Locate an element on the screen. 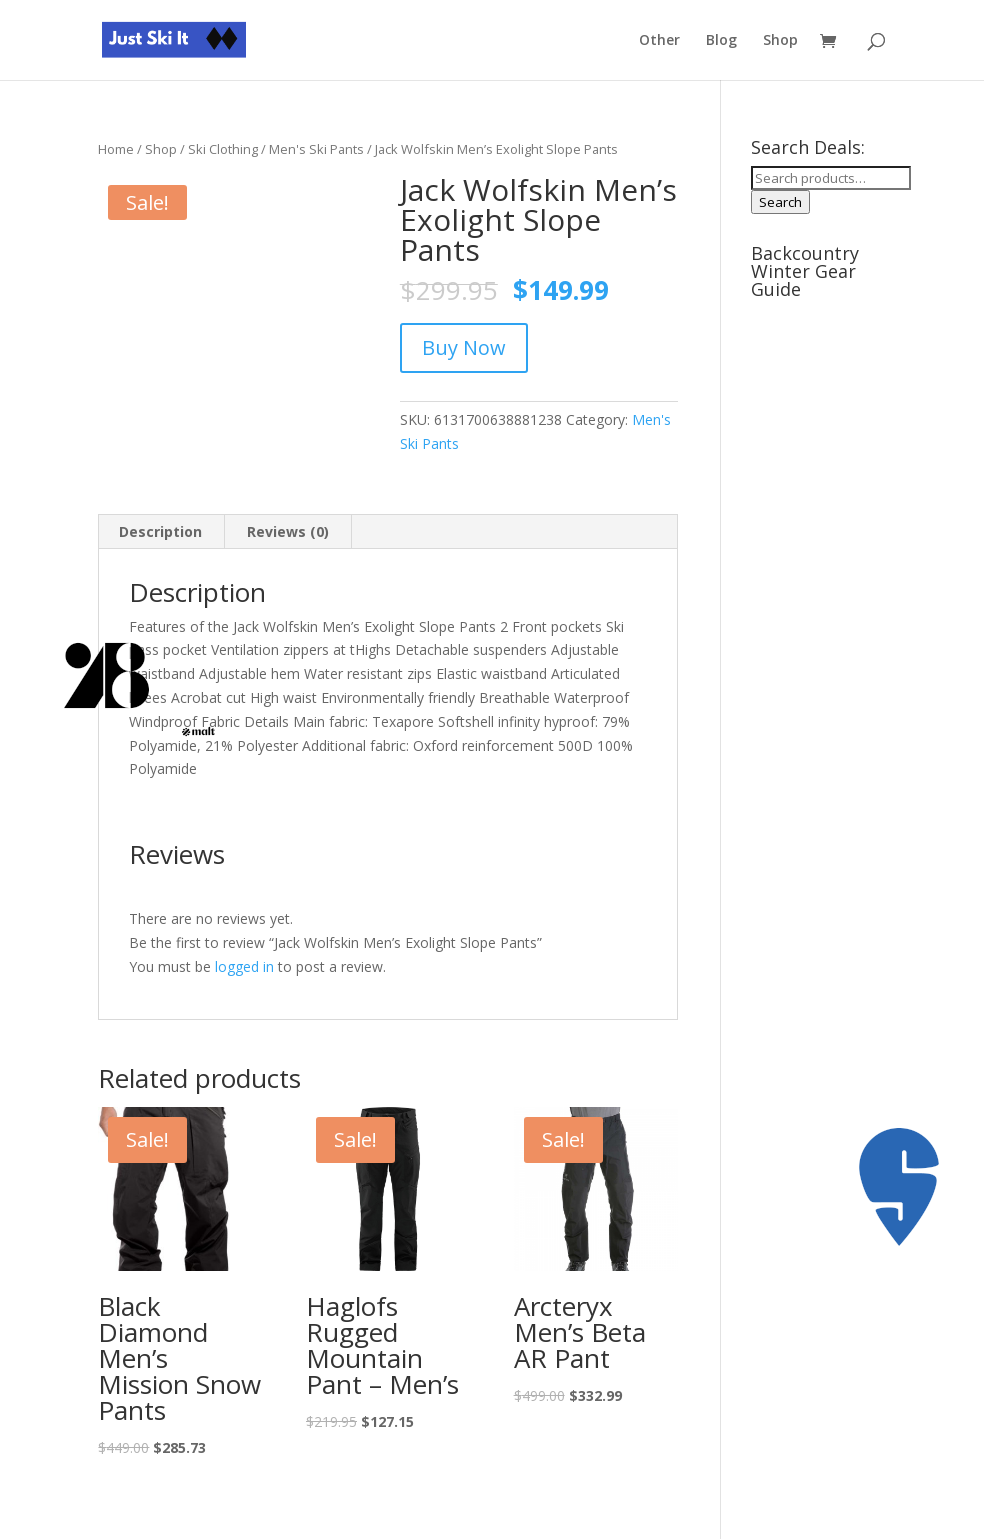  open the Swiggy food delivery app is located at coordinates (899, 1187).